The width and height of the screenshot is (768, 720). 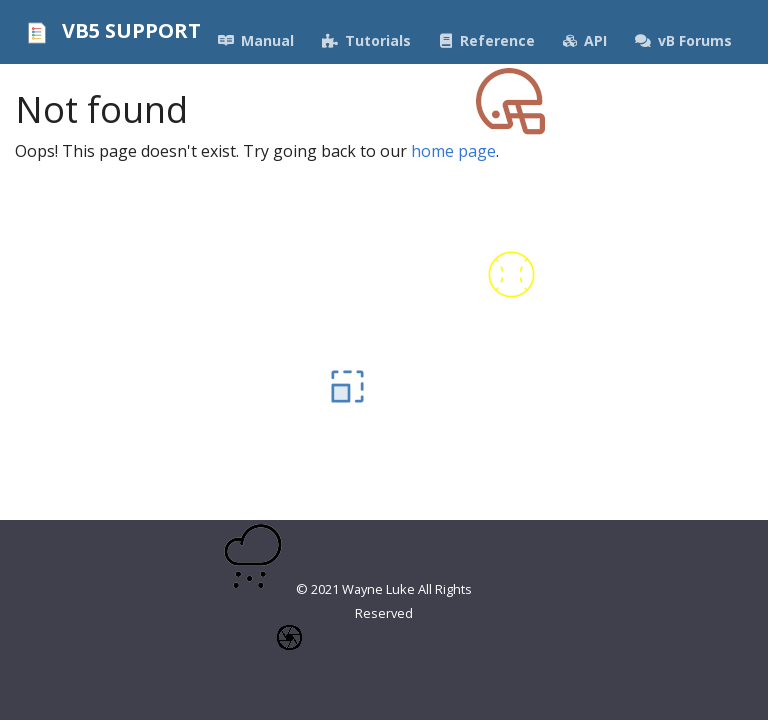 What do you see at coordinates (511, 274) in the screenshot?
I see `view baseball scores or stats` at bounding box center [511, 274].